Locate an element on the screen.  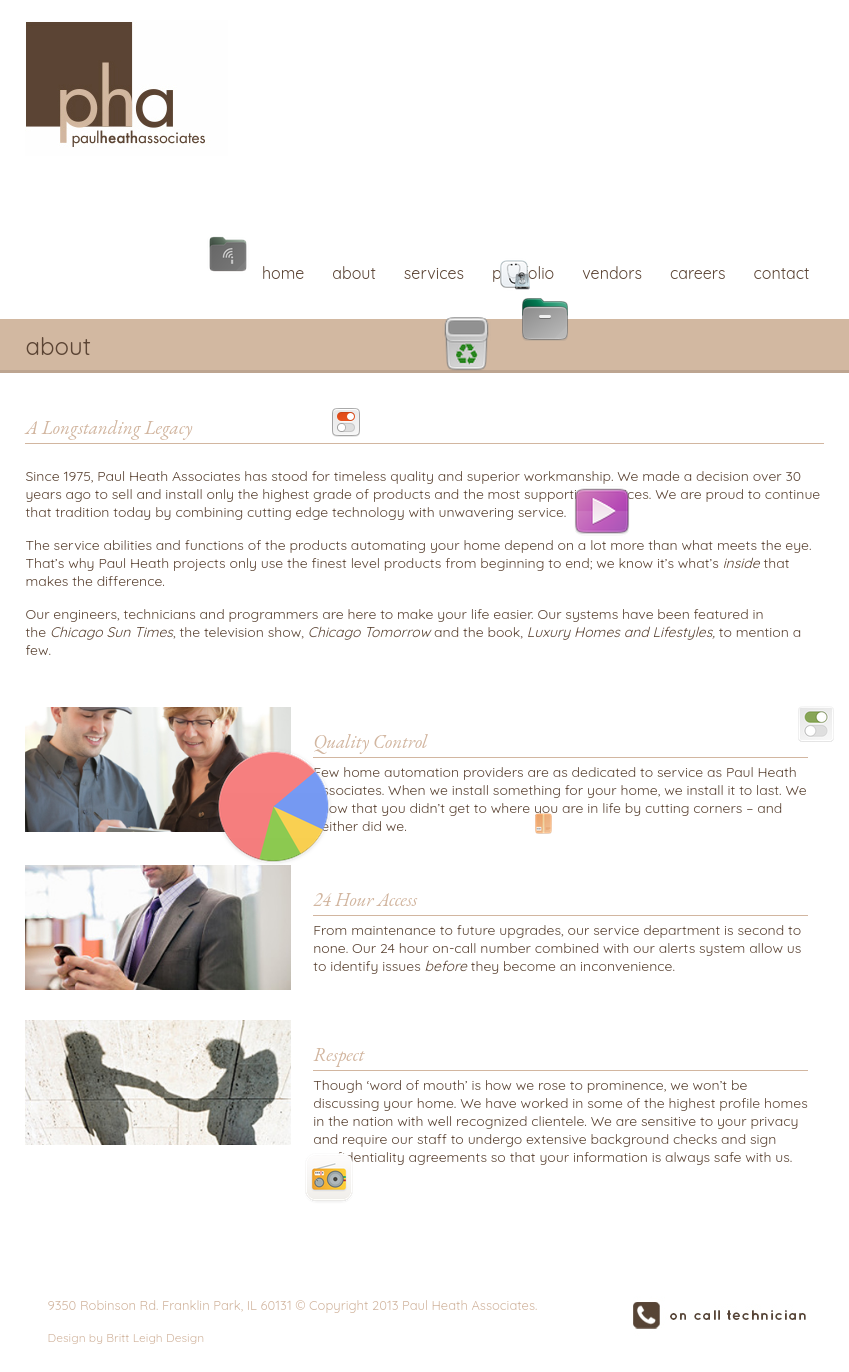
open system tweaks or settings customization is located at coordinates (346, 422).